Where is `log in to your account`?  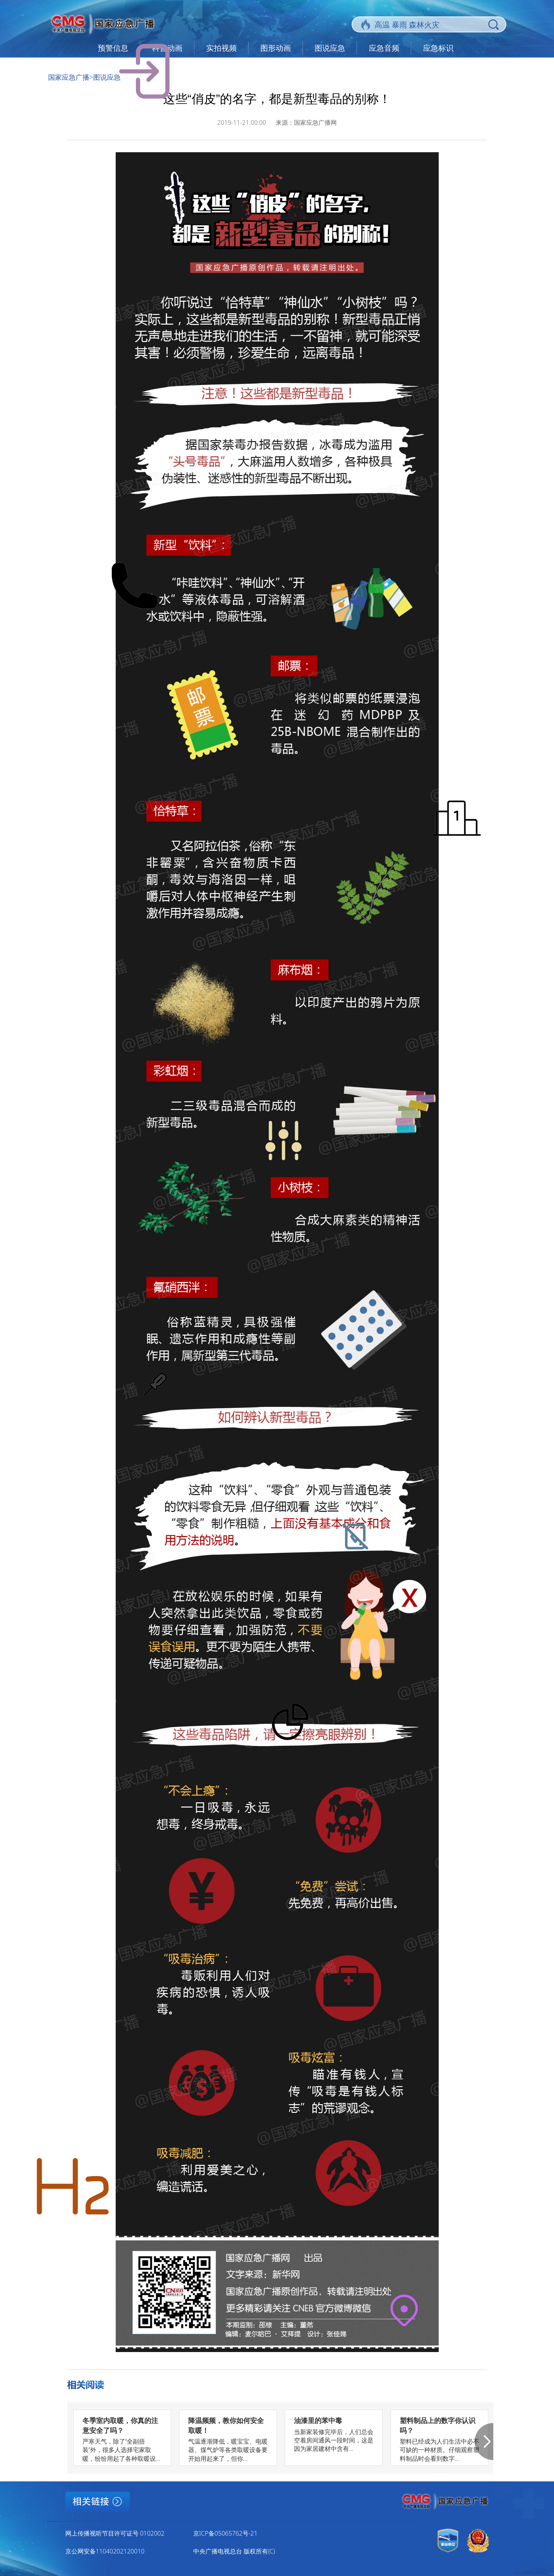 log in to your account is located at coordinates (149, 71).